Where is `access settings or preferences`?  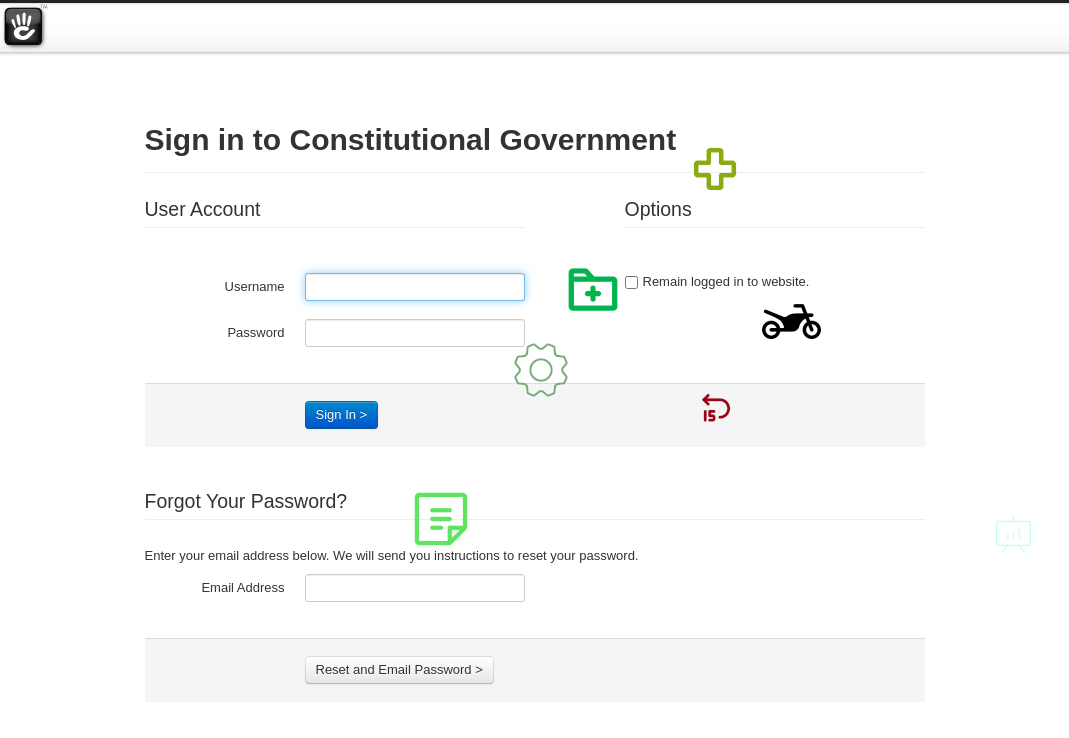 access settings or preferences is located at coordinates (541, 370).